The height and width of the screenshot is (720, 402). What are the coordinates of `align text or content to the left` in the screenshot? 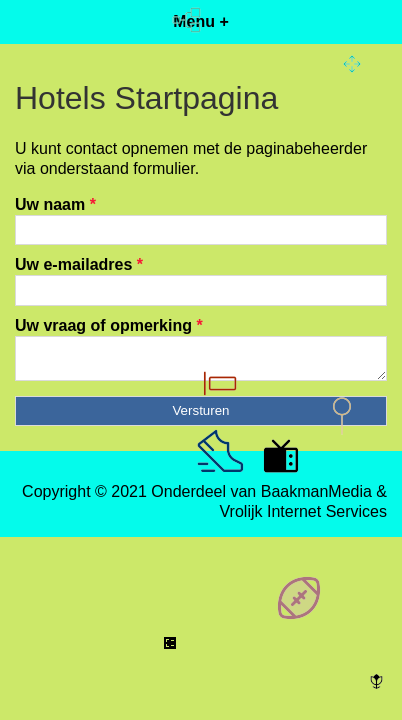 It's located at (219, 383).